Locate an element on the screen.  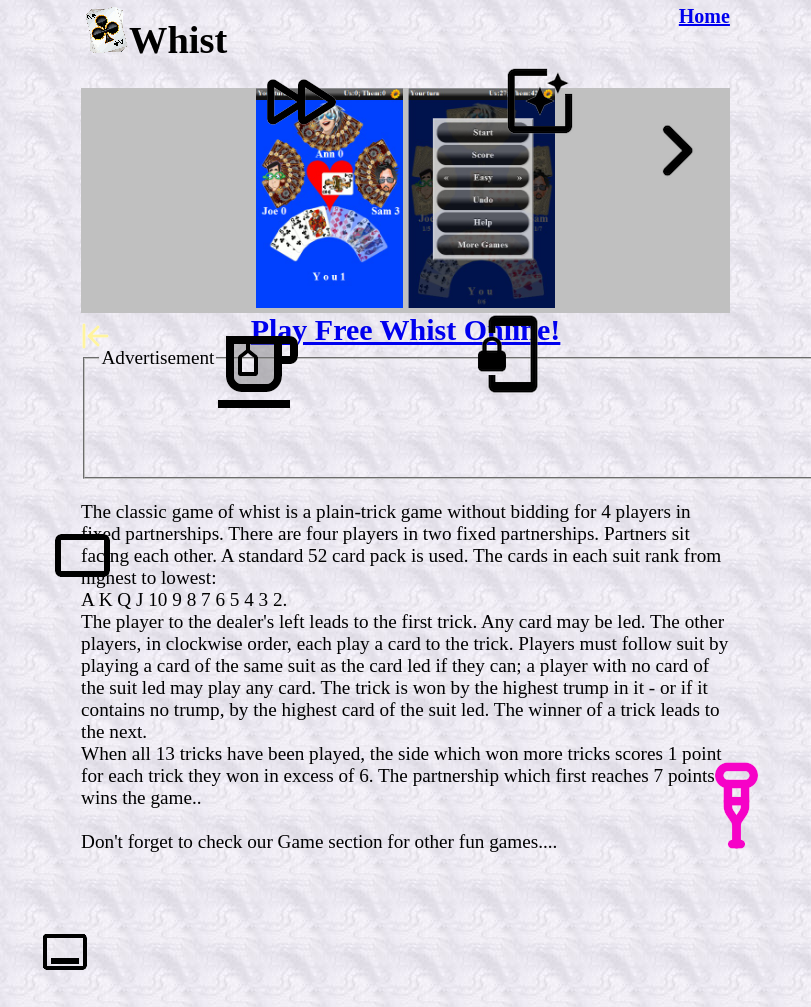
enable device lock for linked phones is located at coordinates (506, 354).